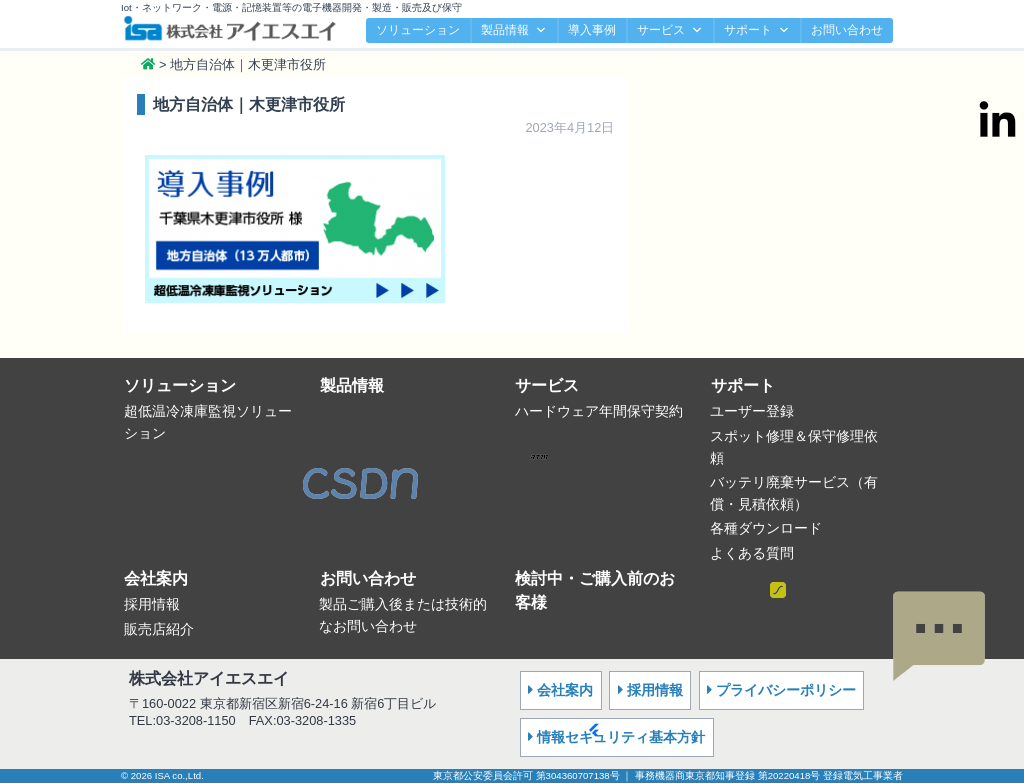  I want to click on flutter framework logo, so click(594, 730).